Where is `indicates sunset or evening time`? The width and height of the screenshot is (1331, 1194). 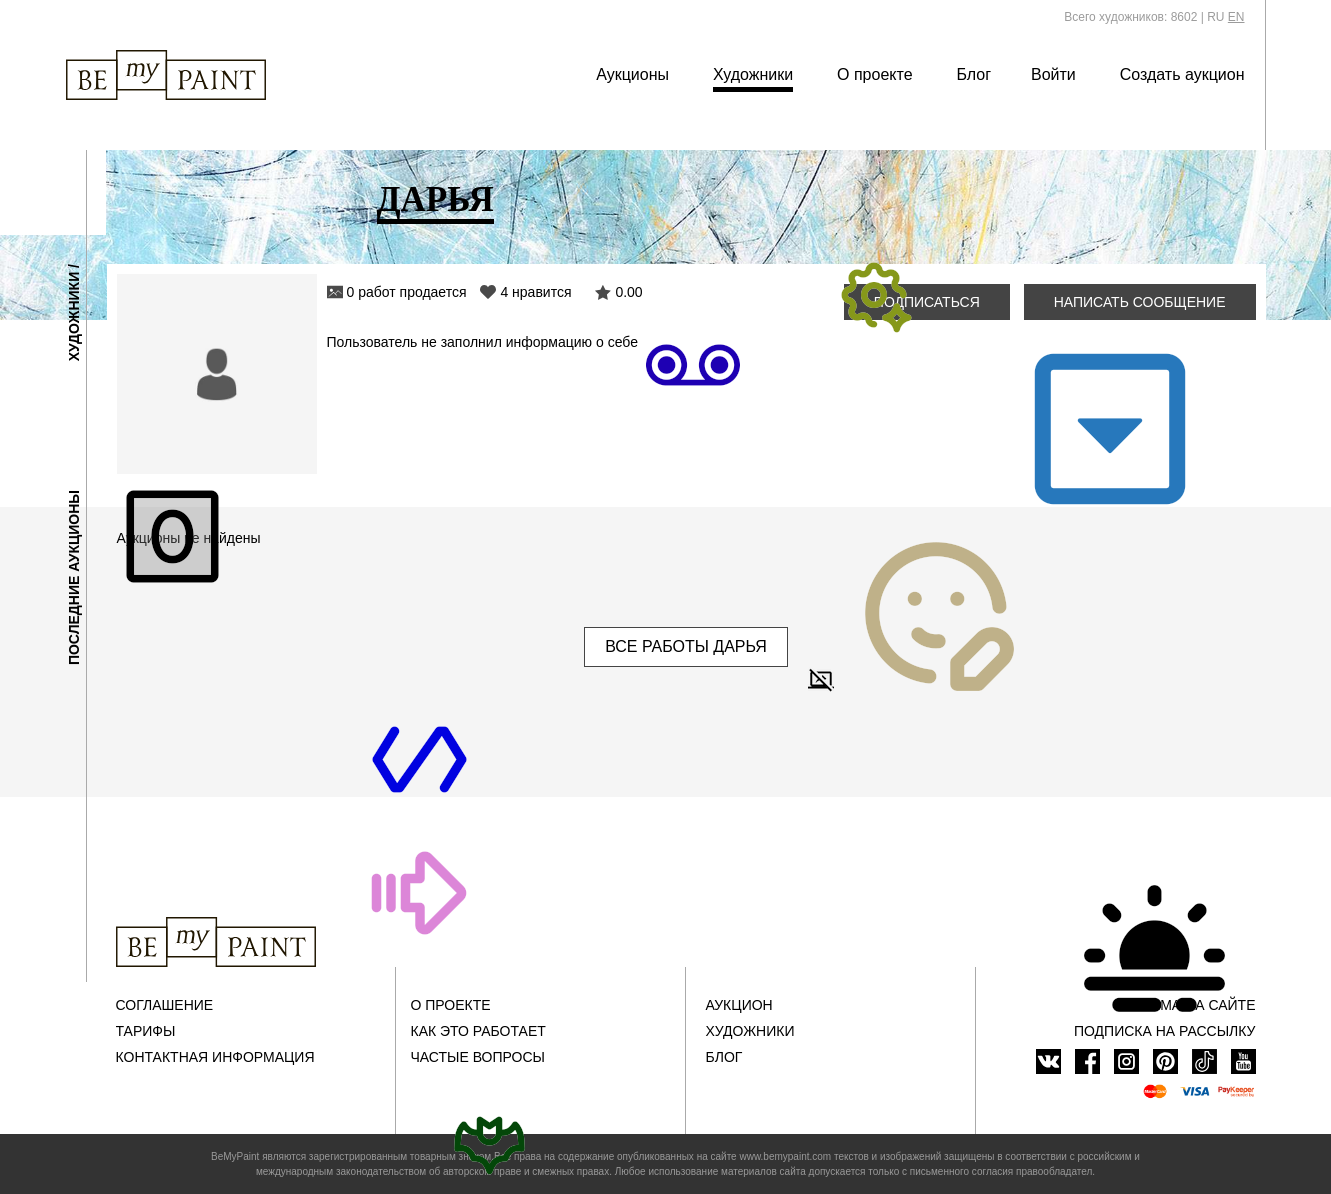
indicates sunset or evening time is located at coordinates (1154, 948).